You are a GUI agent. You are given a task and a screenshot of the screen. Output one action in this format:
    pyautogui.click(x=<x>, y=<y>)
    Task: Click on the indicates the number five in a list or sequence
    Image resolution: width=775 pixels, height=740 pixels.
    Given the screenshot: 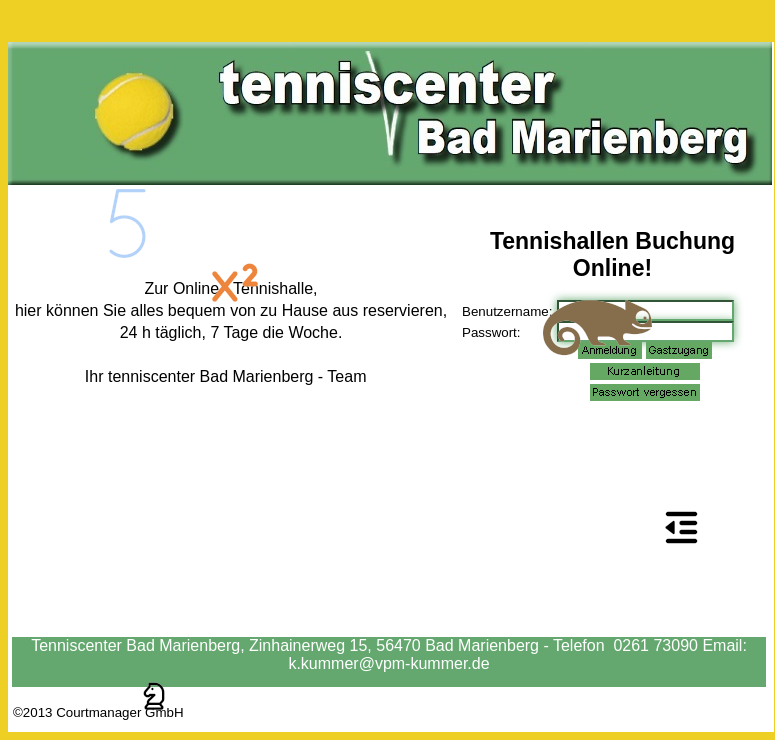 What is the action you would take?
    pyautogui.click(x=127, y=223)
    